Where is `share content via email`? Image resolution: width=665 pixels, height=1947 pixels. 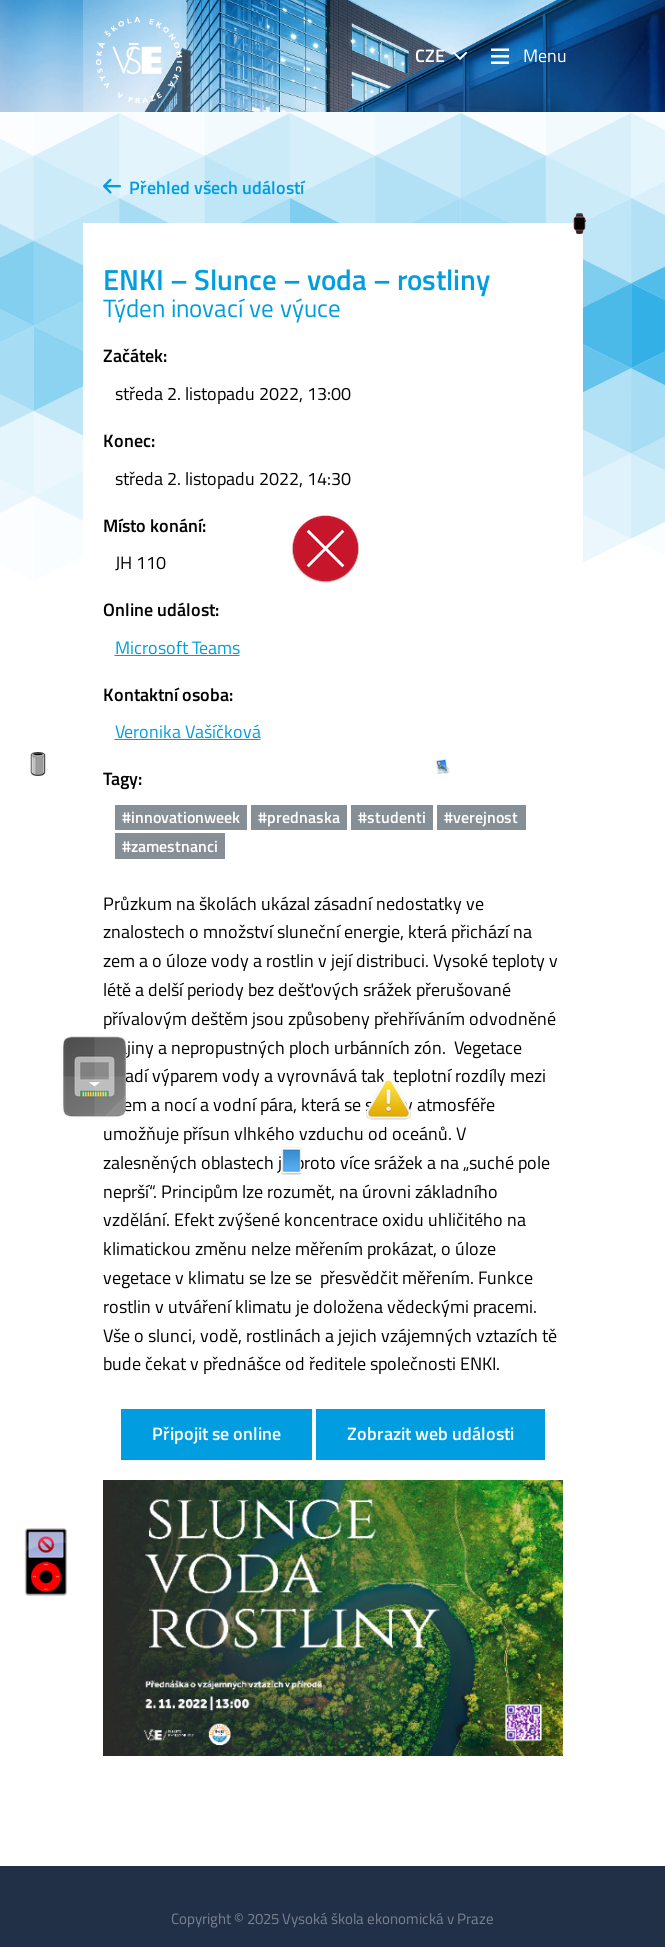
share content via email is located at coordinates (442, 766).